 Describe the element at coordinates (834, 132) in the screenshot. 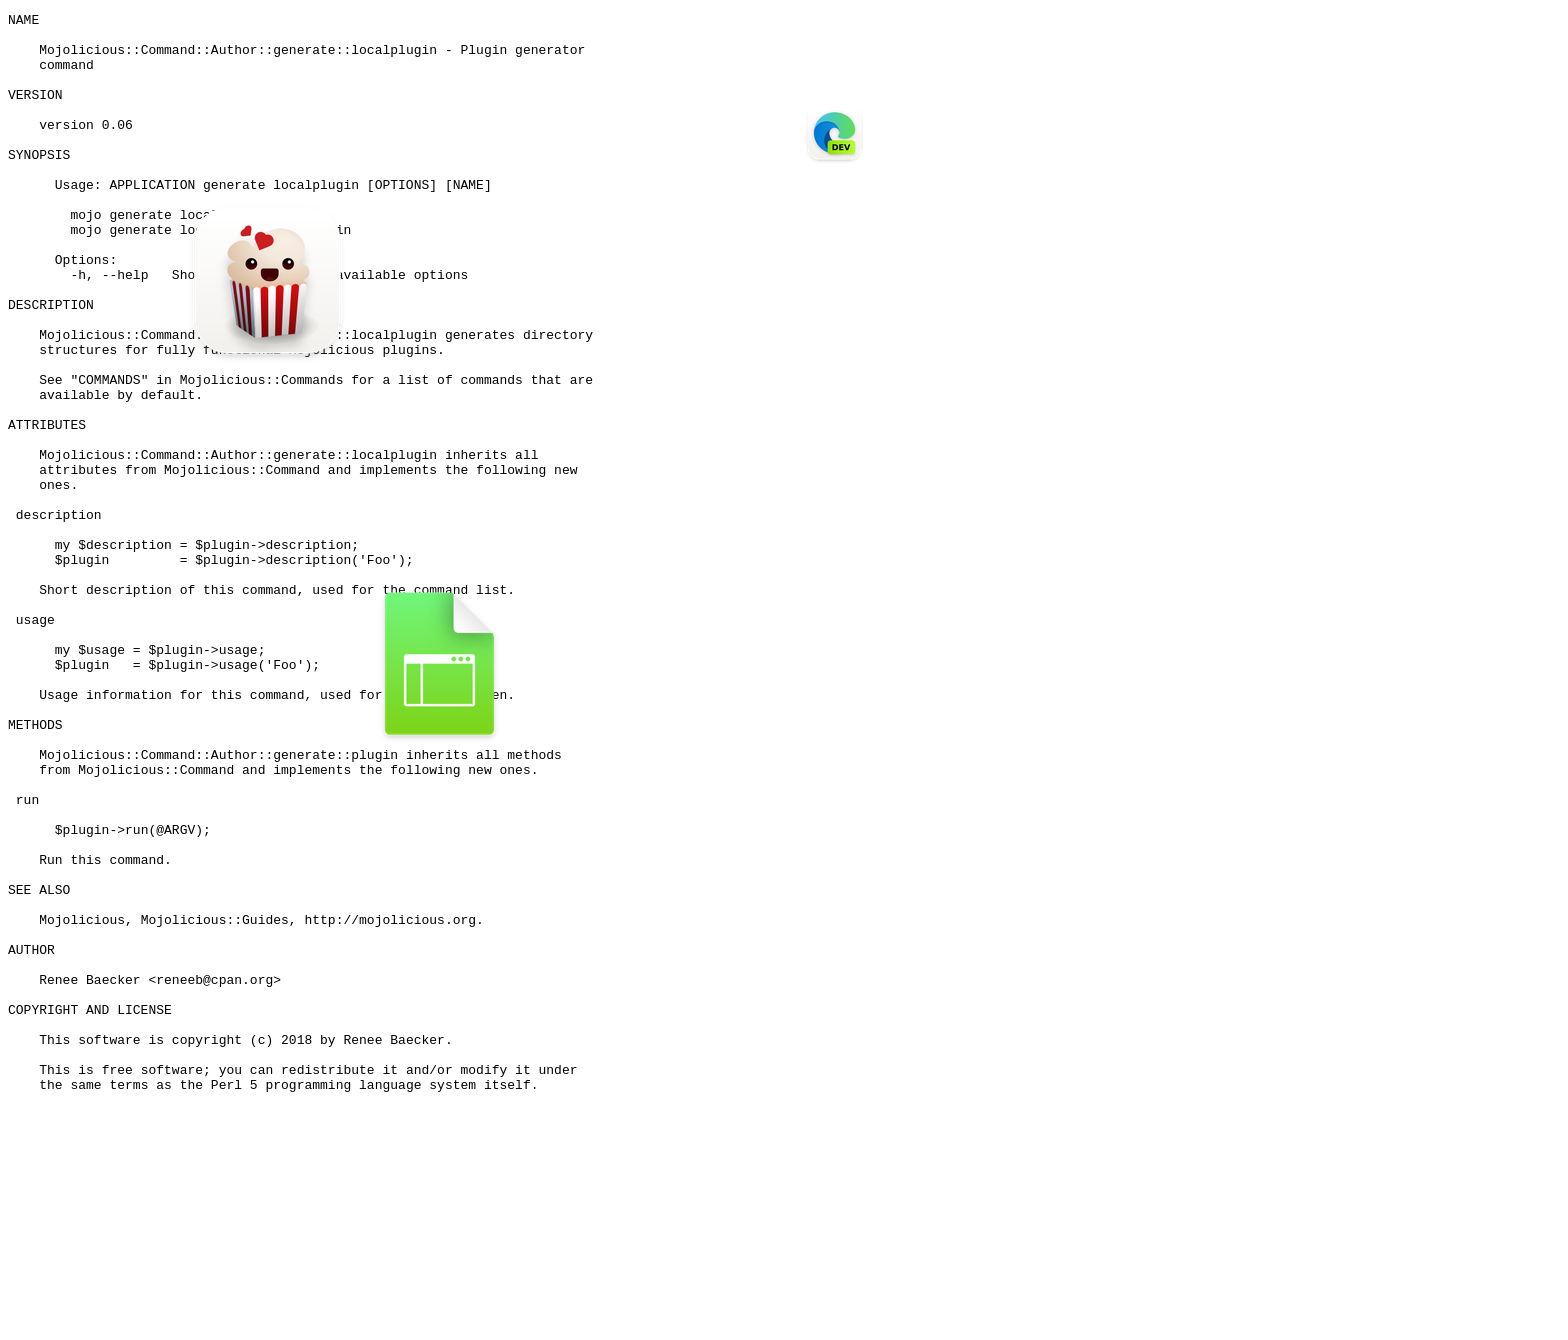

I see `open microsoft edge dev browser` at that location.